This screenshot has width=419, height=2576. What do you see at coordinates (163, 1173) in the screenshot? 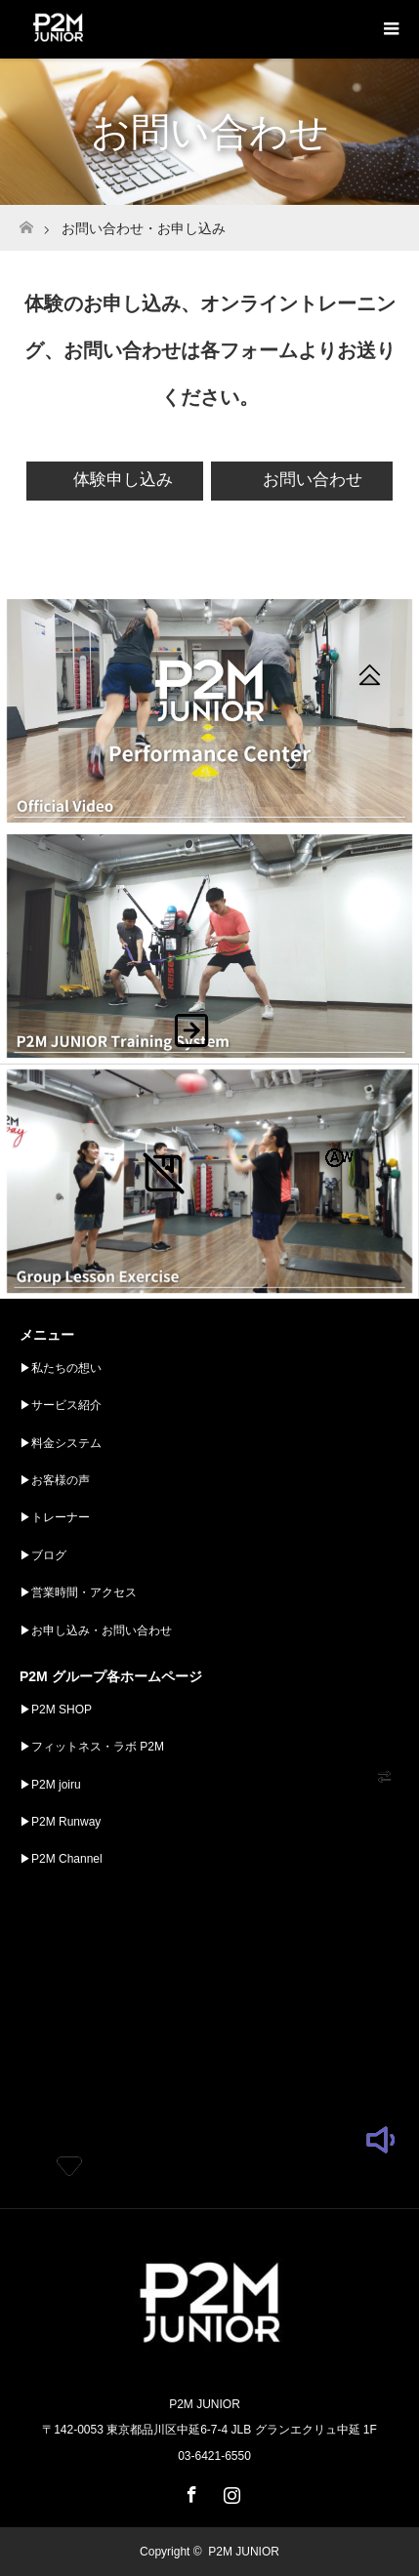
I see `album or collection unavailable` at bounding box center [163, 1173].